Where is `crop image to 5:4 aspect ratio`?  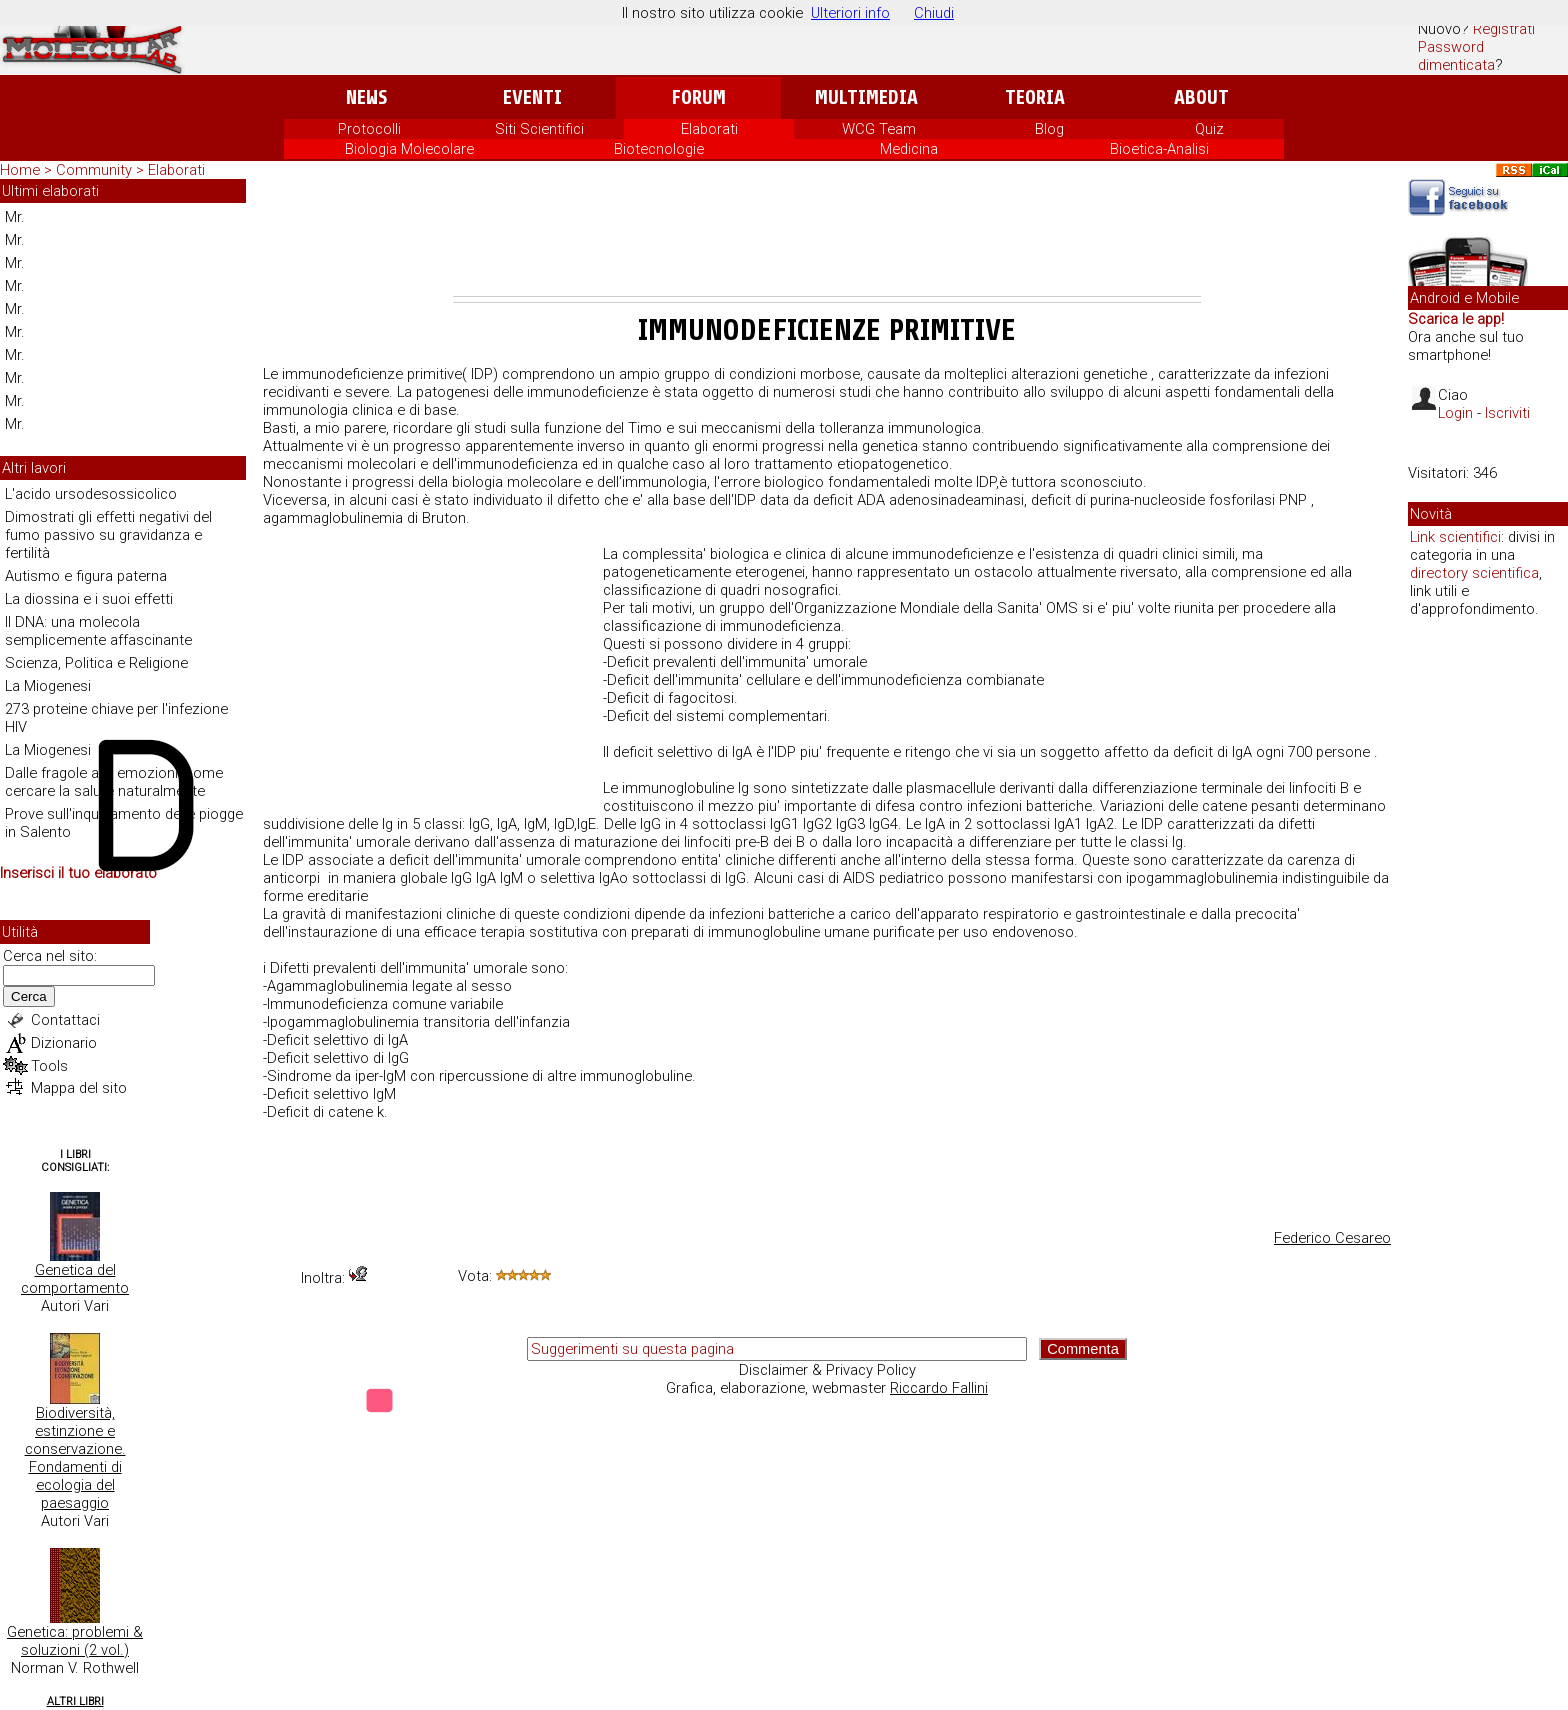
crop image to 5:4 aspect ratio is located at coordinates (379, 1400).